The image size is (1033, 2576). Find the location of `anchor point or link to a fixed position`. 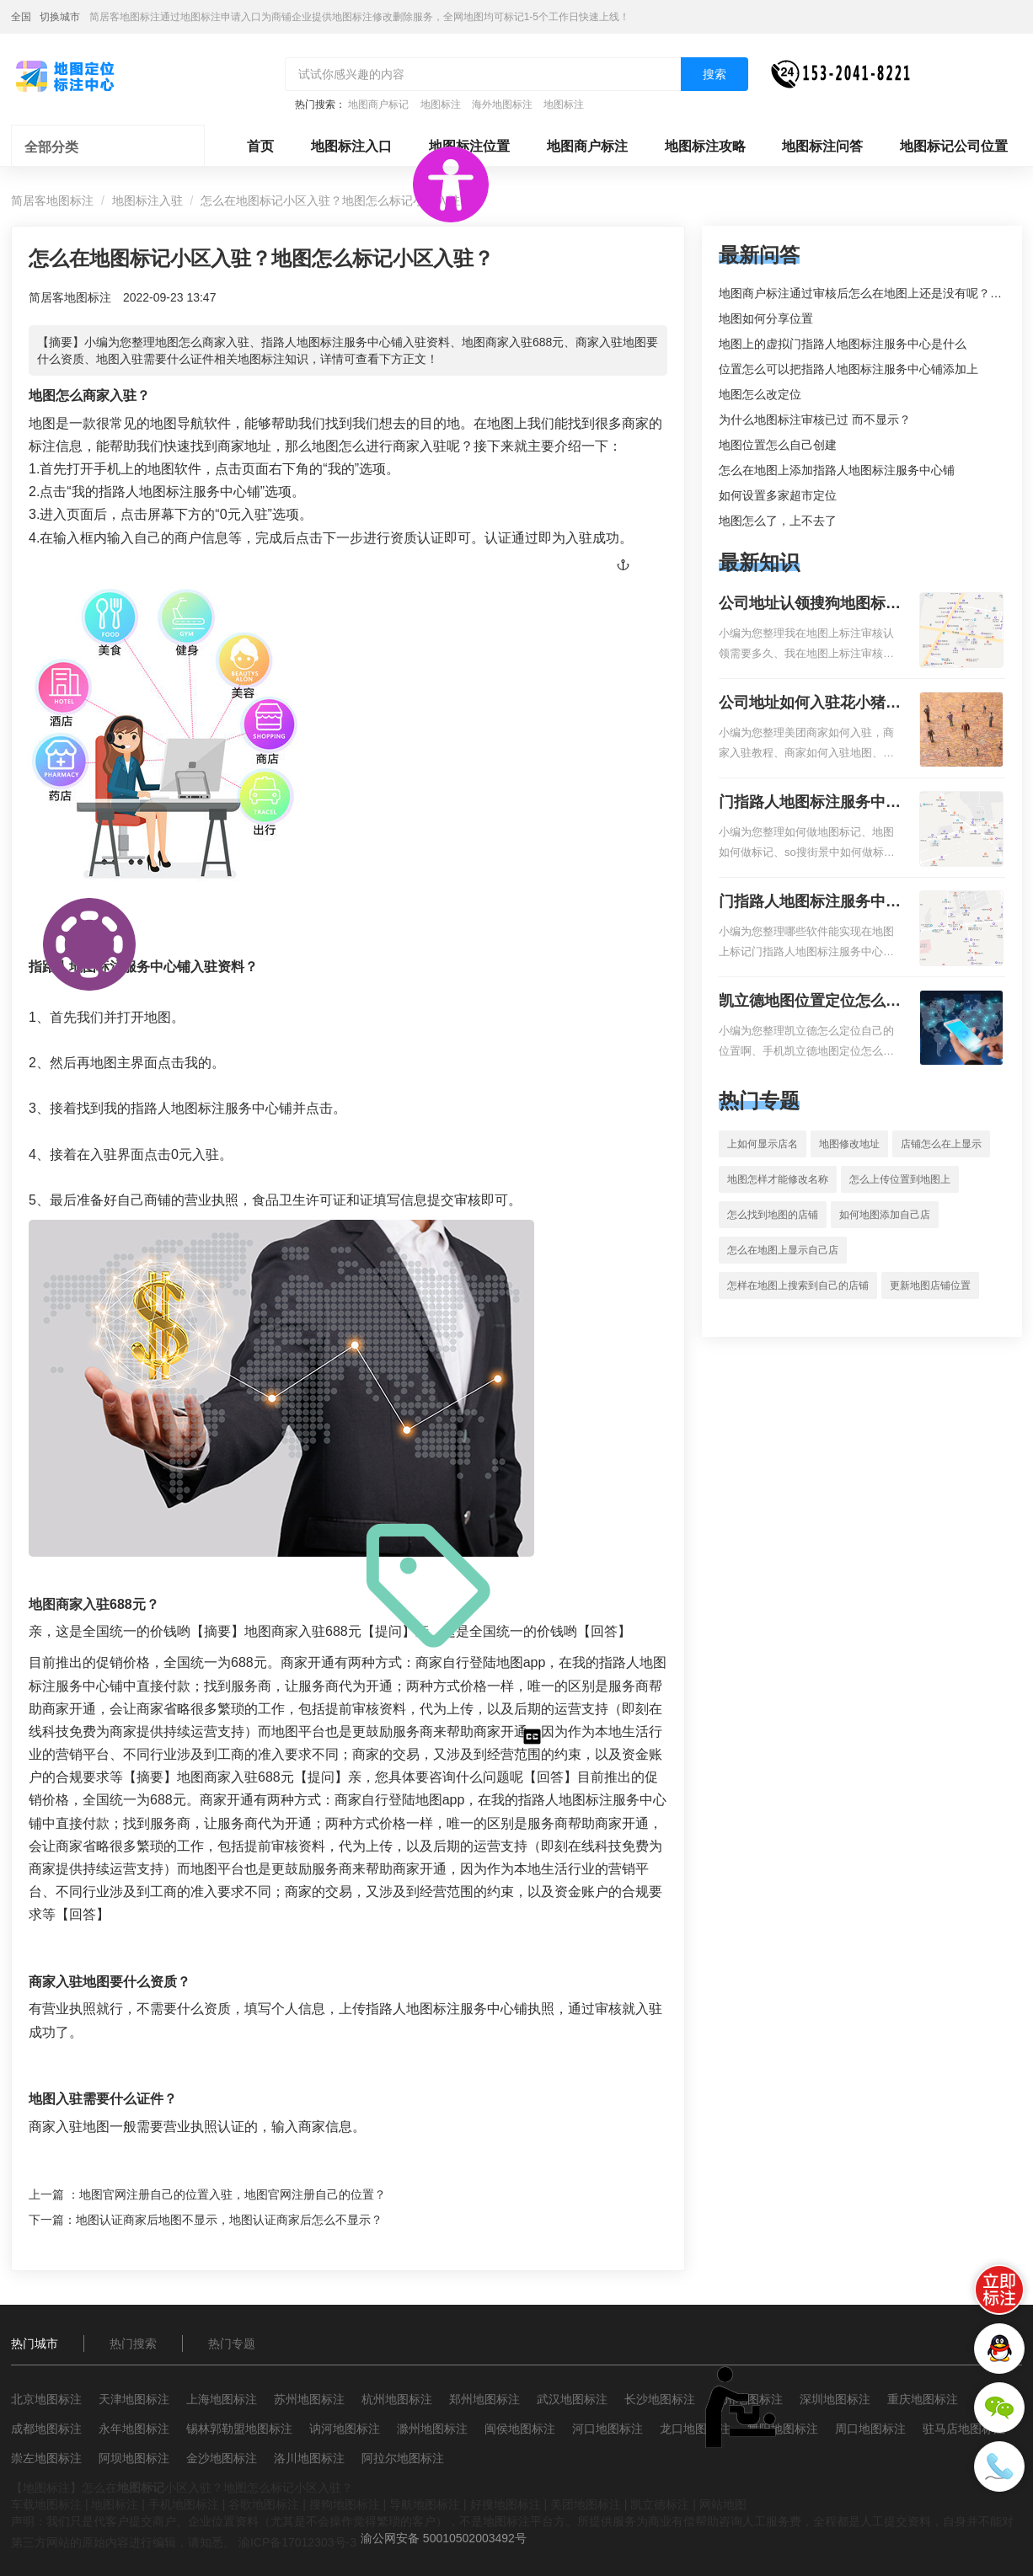

anchor point or link to a fixed position is located at coordinates (623, 564).